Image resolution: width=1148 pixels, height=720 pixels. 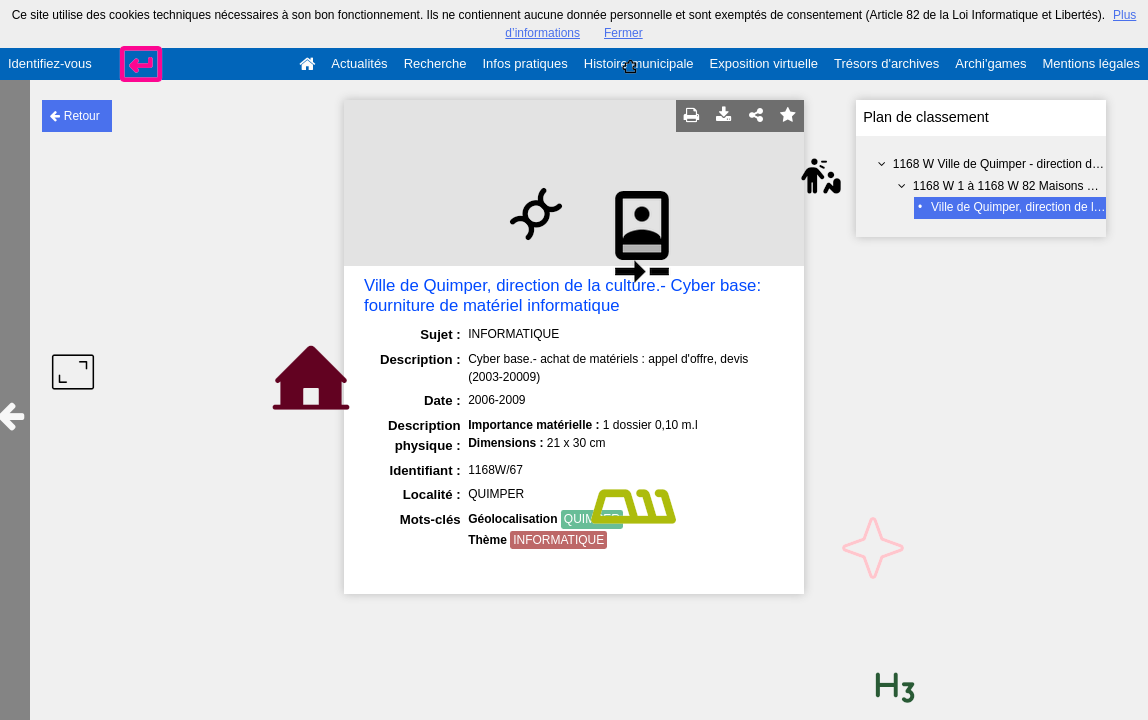 What do you see at coordinates (311, 379) in the screenshot?
I see `navigate to home screen` at bounding box center [311, 379].